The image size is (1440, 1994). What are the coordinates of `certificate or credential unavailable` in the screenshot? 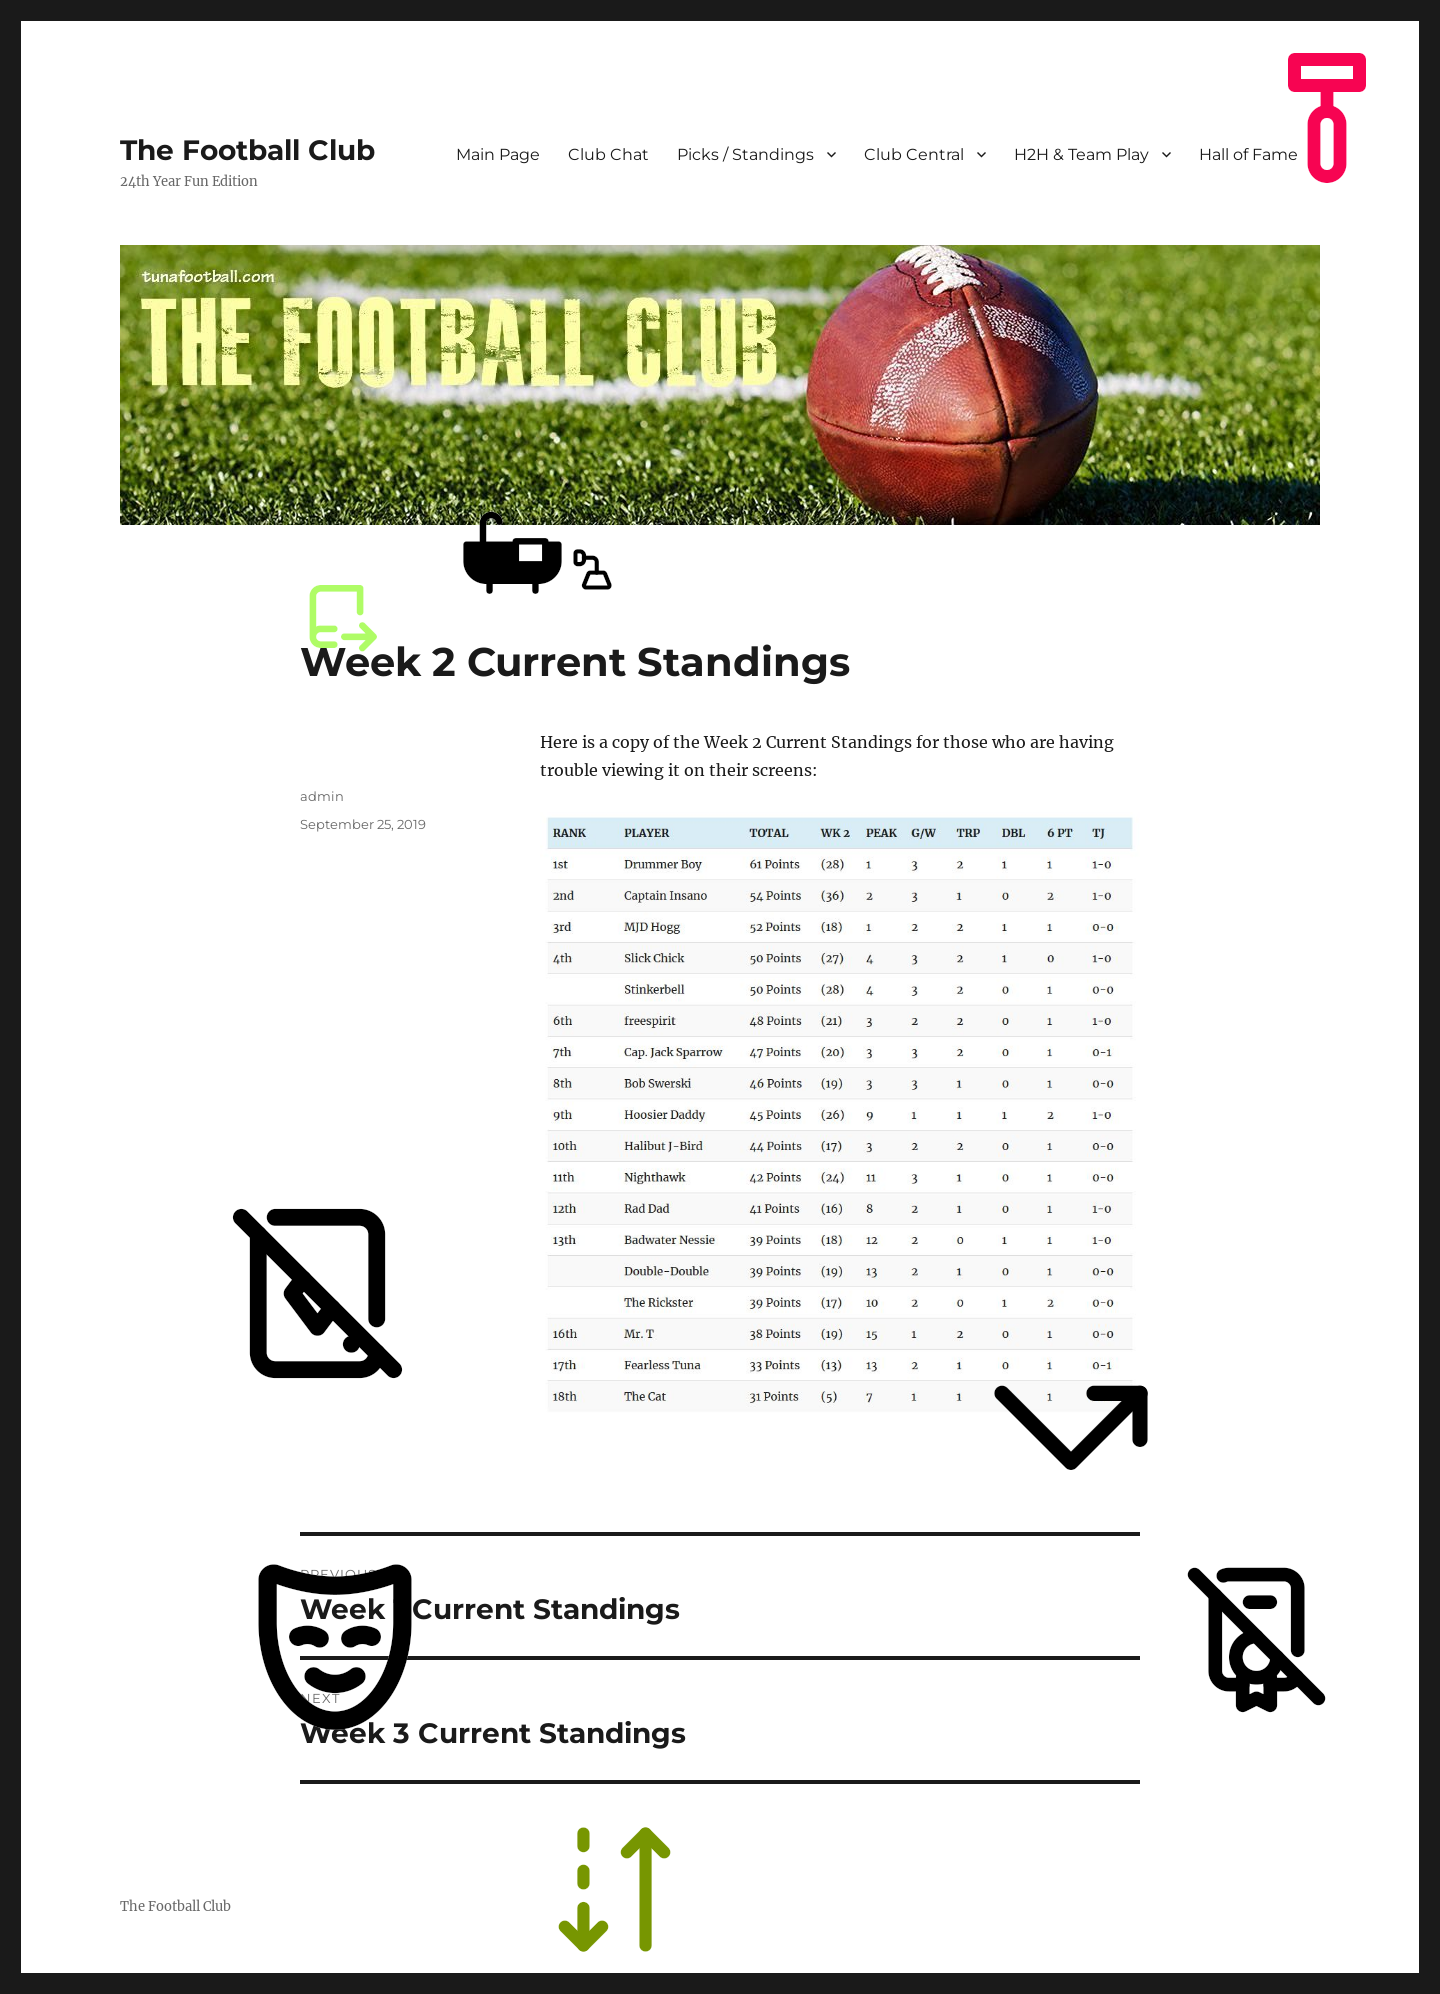 It's located at (1256, 1636).